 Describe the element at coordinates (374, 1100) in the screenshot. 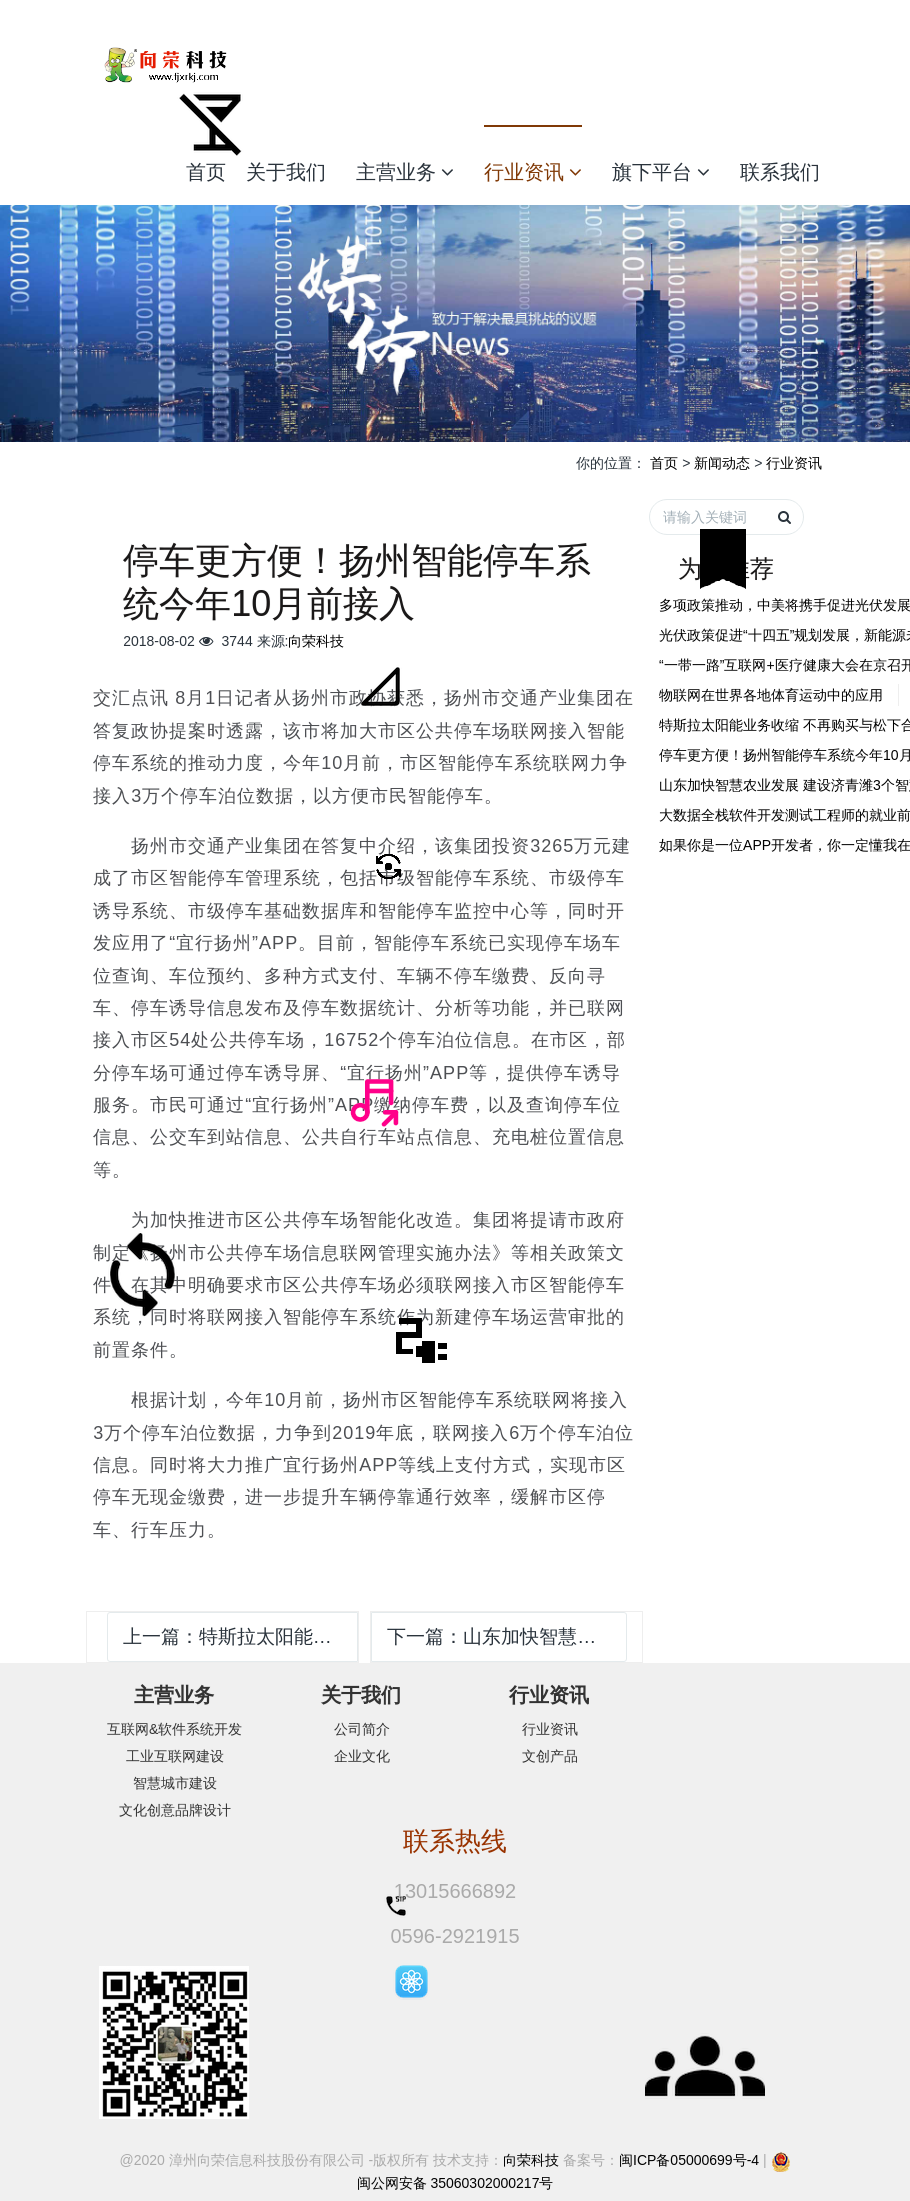

I see `share a song or audio file` at that location.